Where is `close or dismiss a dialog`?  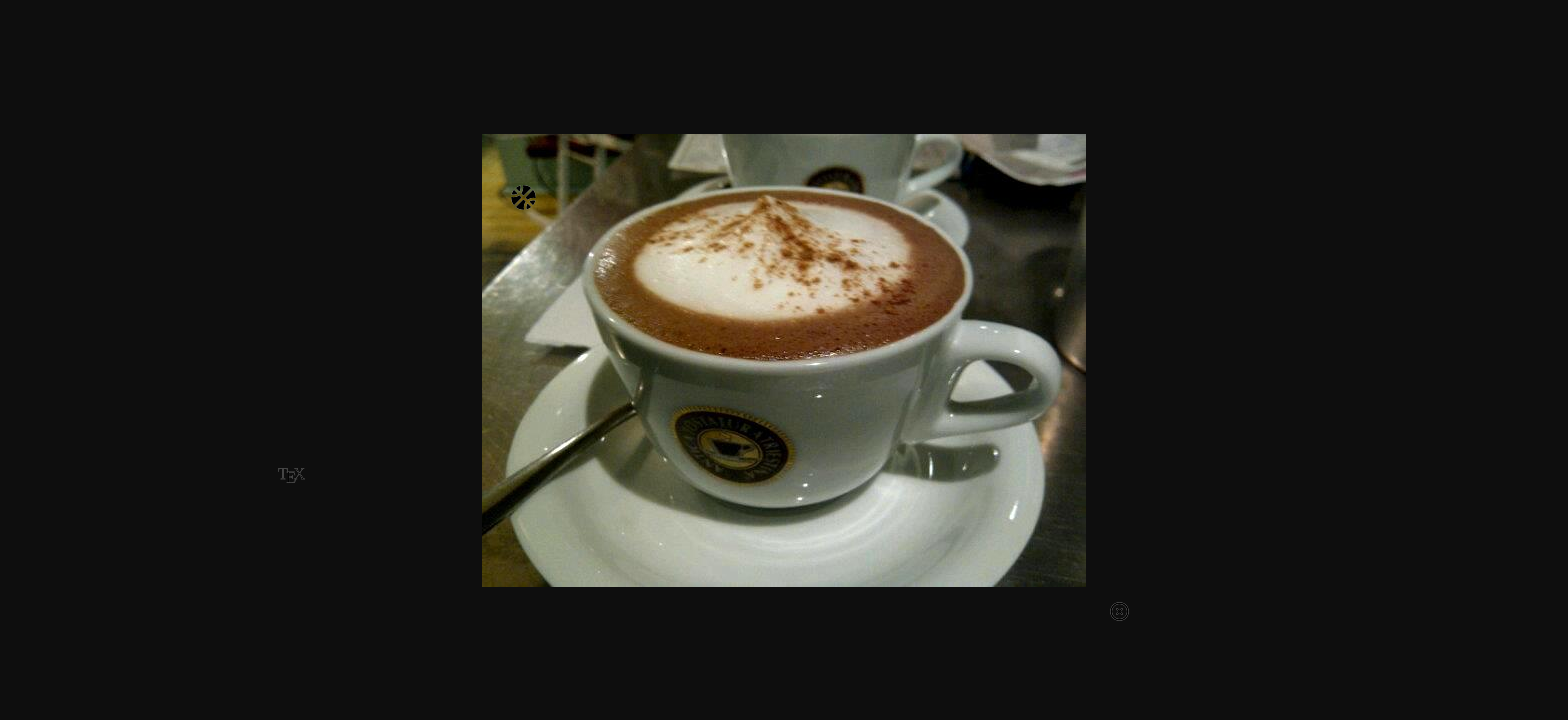
close or dismiss a dialog is located at coordinates (1119, 611).